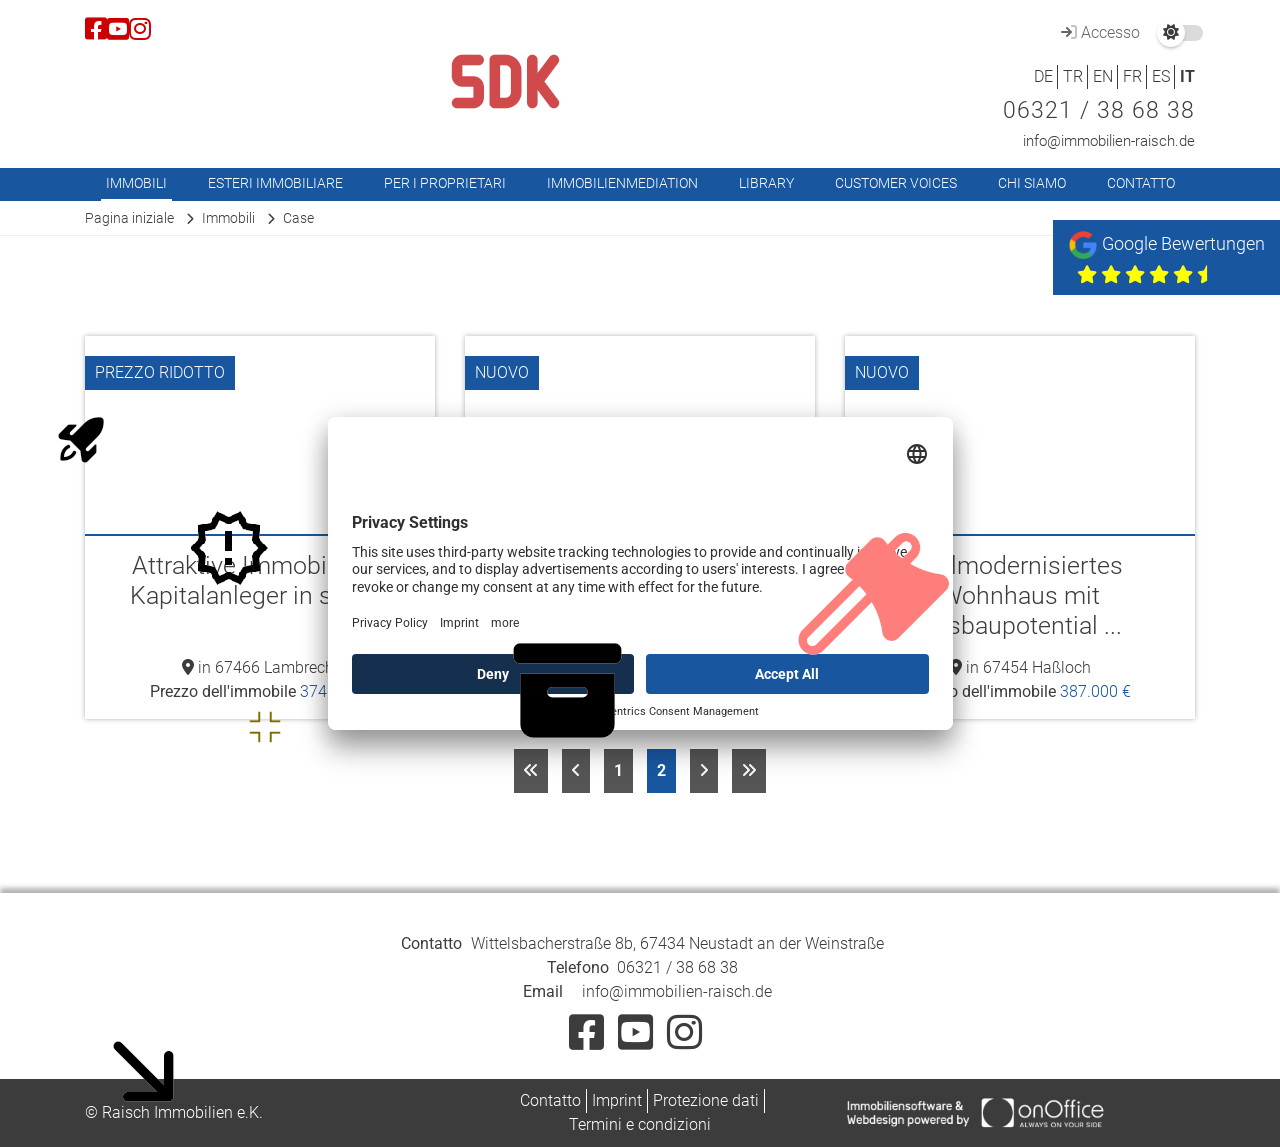  Describe the element at coordinates (873, 598) in the screenshot. I see `tool or equipment category` at that location.